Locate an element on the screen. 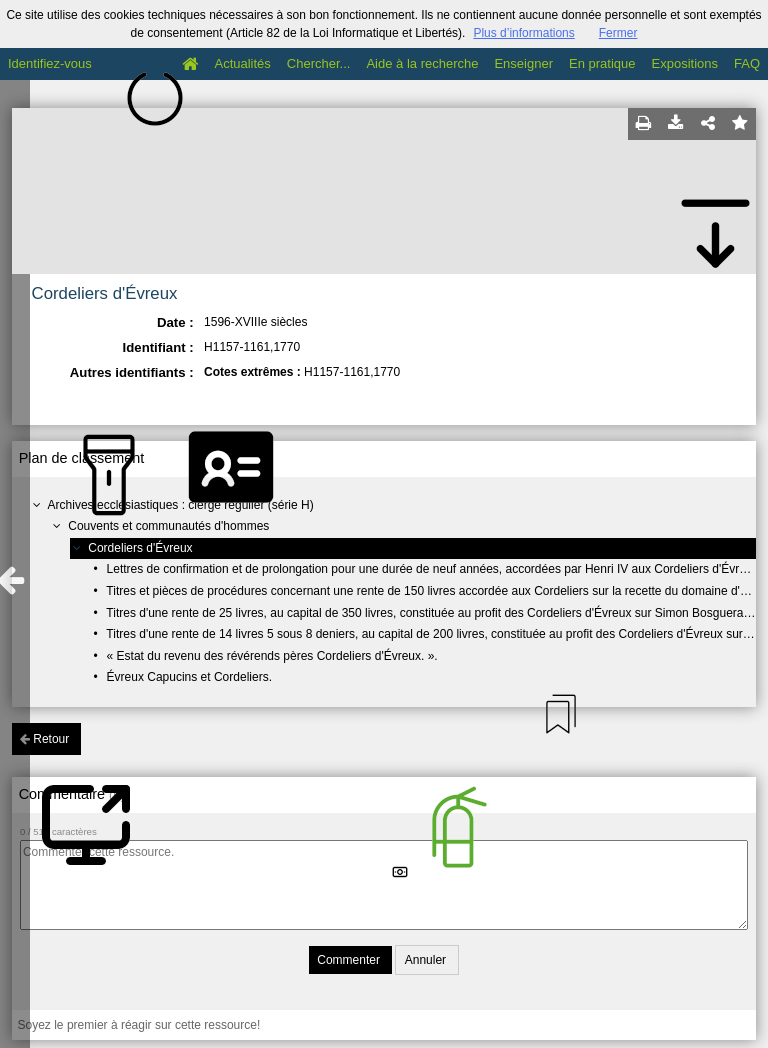 This screenshot has height=1048, width=768. access fire safety information is located at coordinates (455, 828).